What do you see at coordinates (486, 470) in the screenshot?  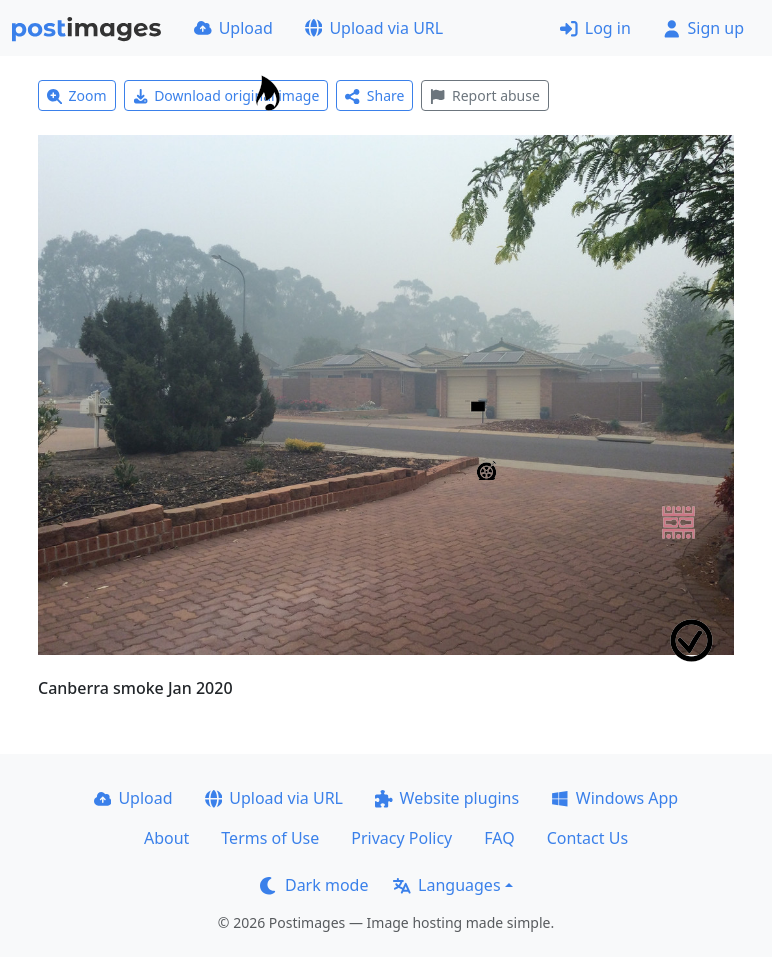 I see `report a flat tire or vehicle issue` at bounding box center [486, 470].